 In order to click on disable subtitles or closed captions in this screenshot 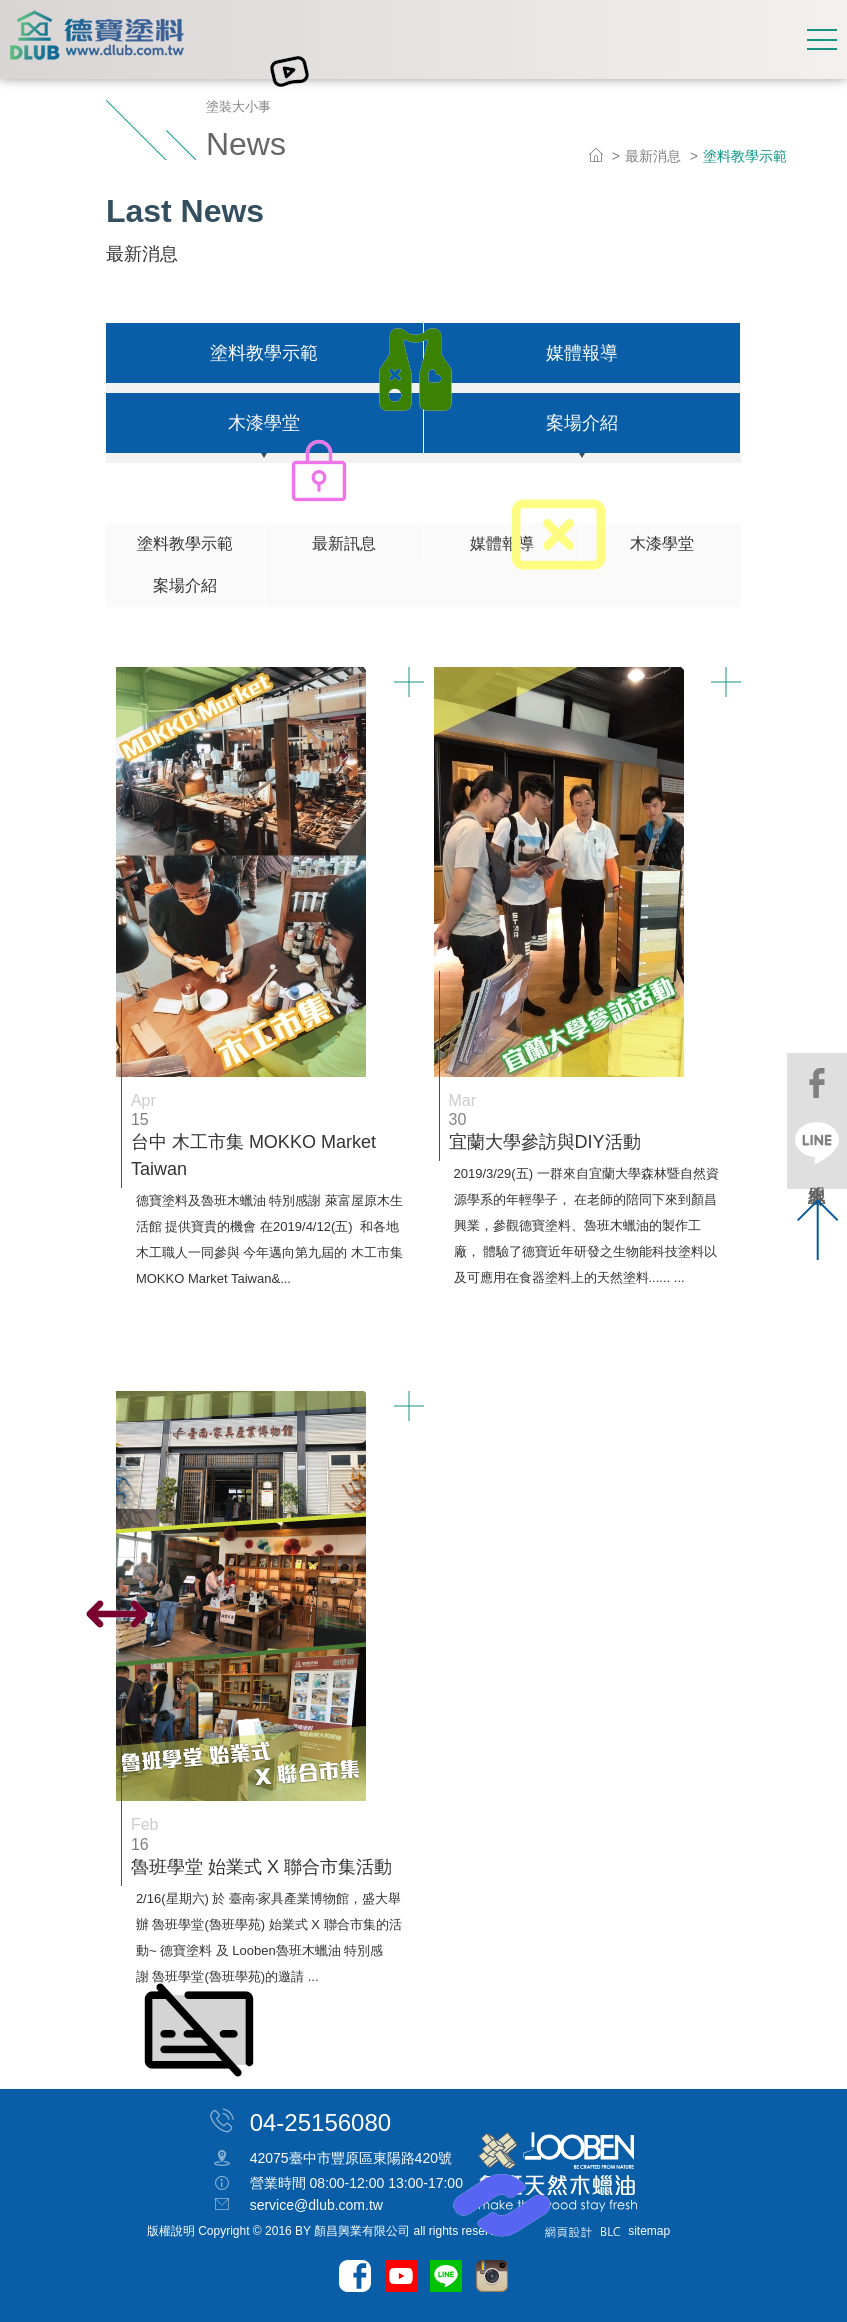, I will do `click(199, 2030)`.